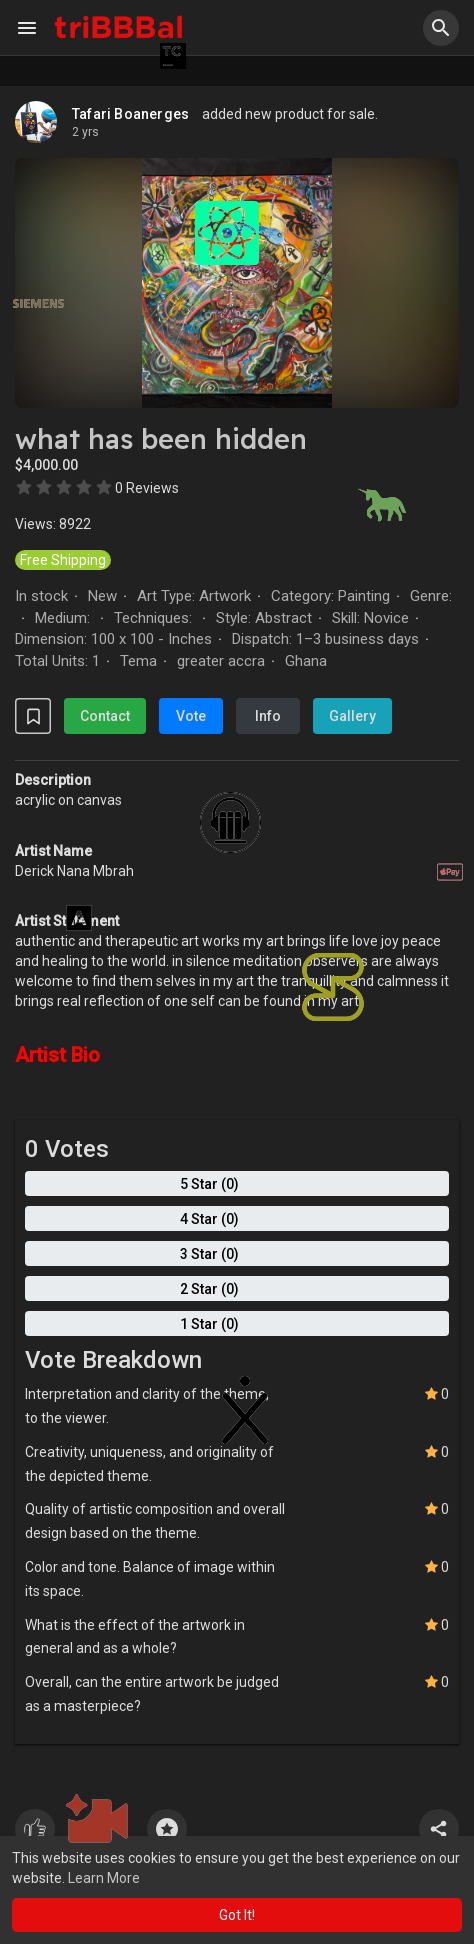 The height and width of the screenshot is (1944, 474). What do you see at coordinates (245, 1410) in the screenshot?
I see `launch Citrix workspace or virtual desktop` at bounding box center [245, 1410].